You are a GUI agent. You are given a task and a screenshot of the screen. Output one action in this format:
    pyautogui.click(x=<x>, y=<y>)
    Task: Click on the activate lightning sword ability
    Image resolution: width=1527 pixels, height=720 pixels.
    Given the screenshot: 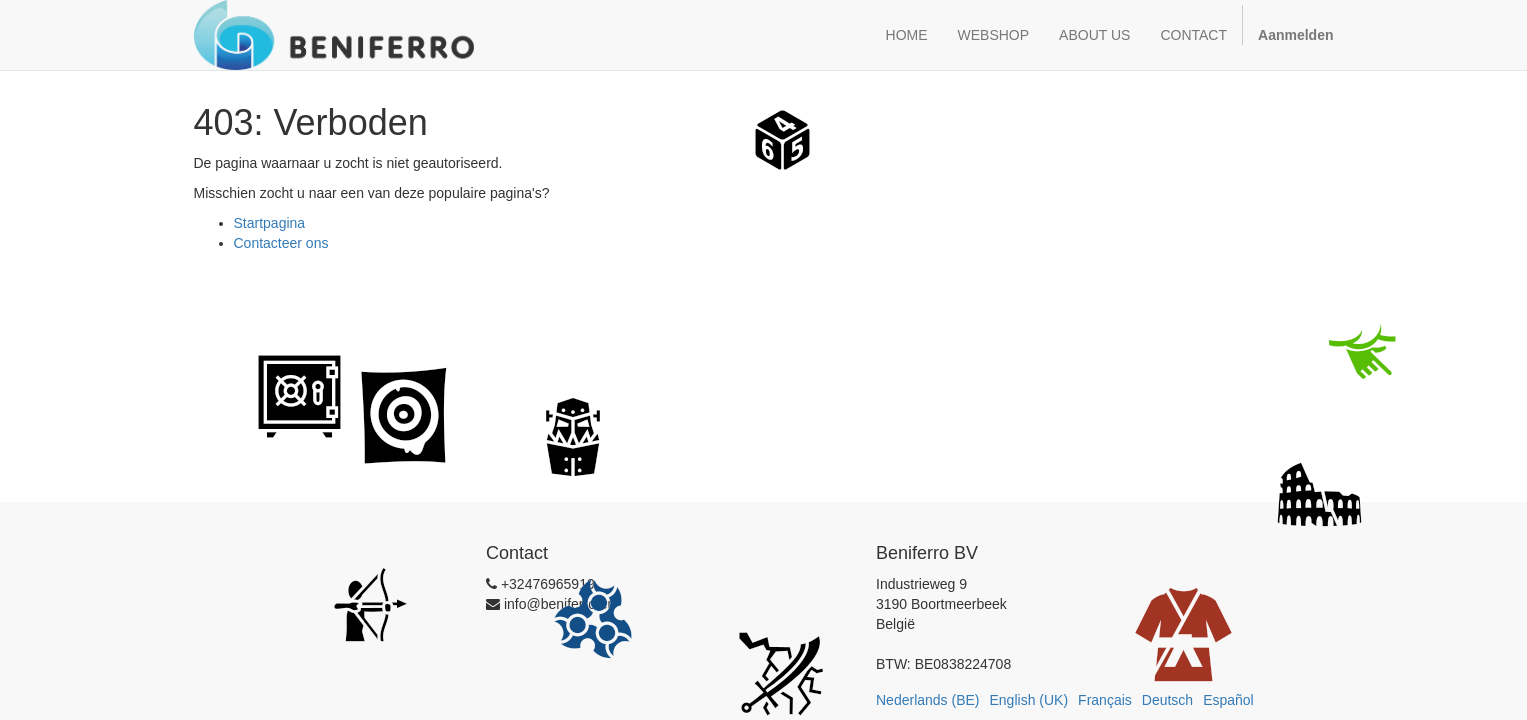 What is the action you would take?
    pyautogui.click(x=780, y=673)
    